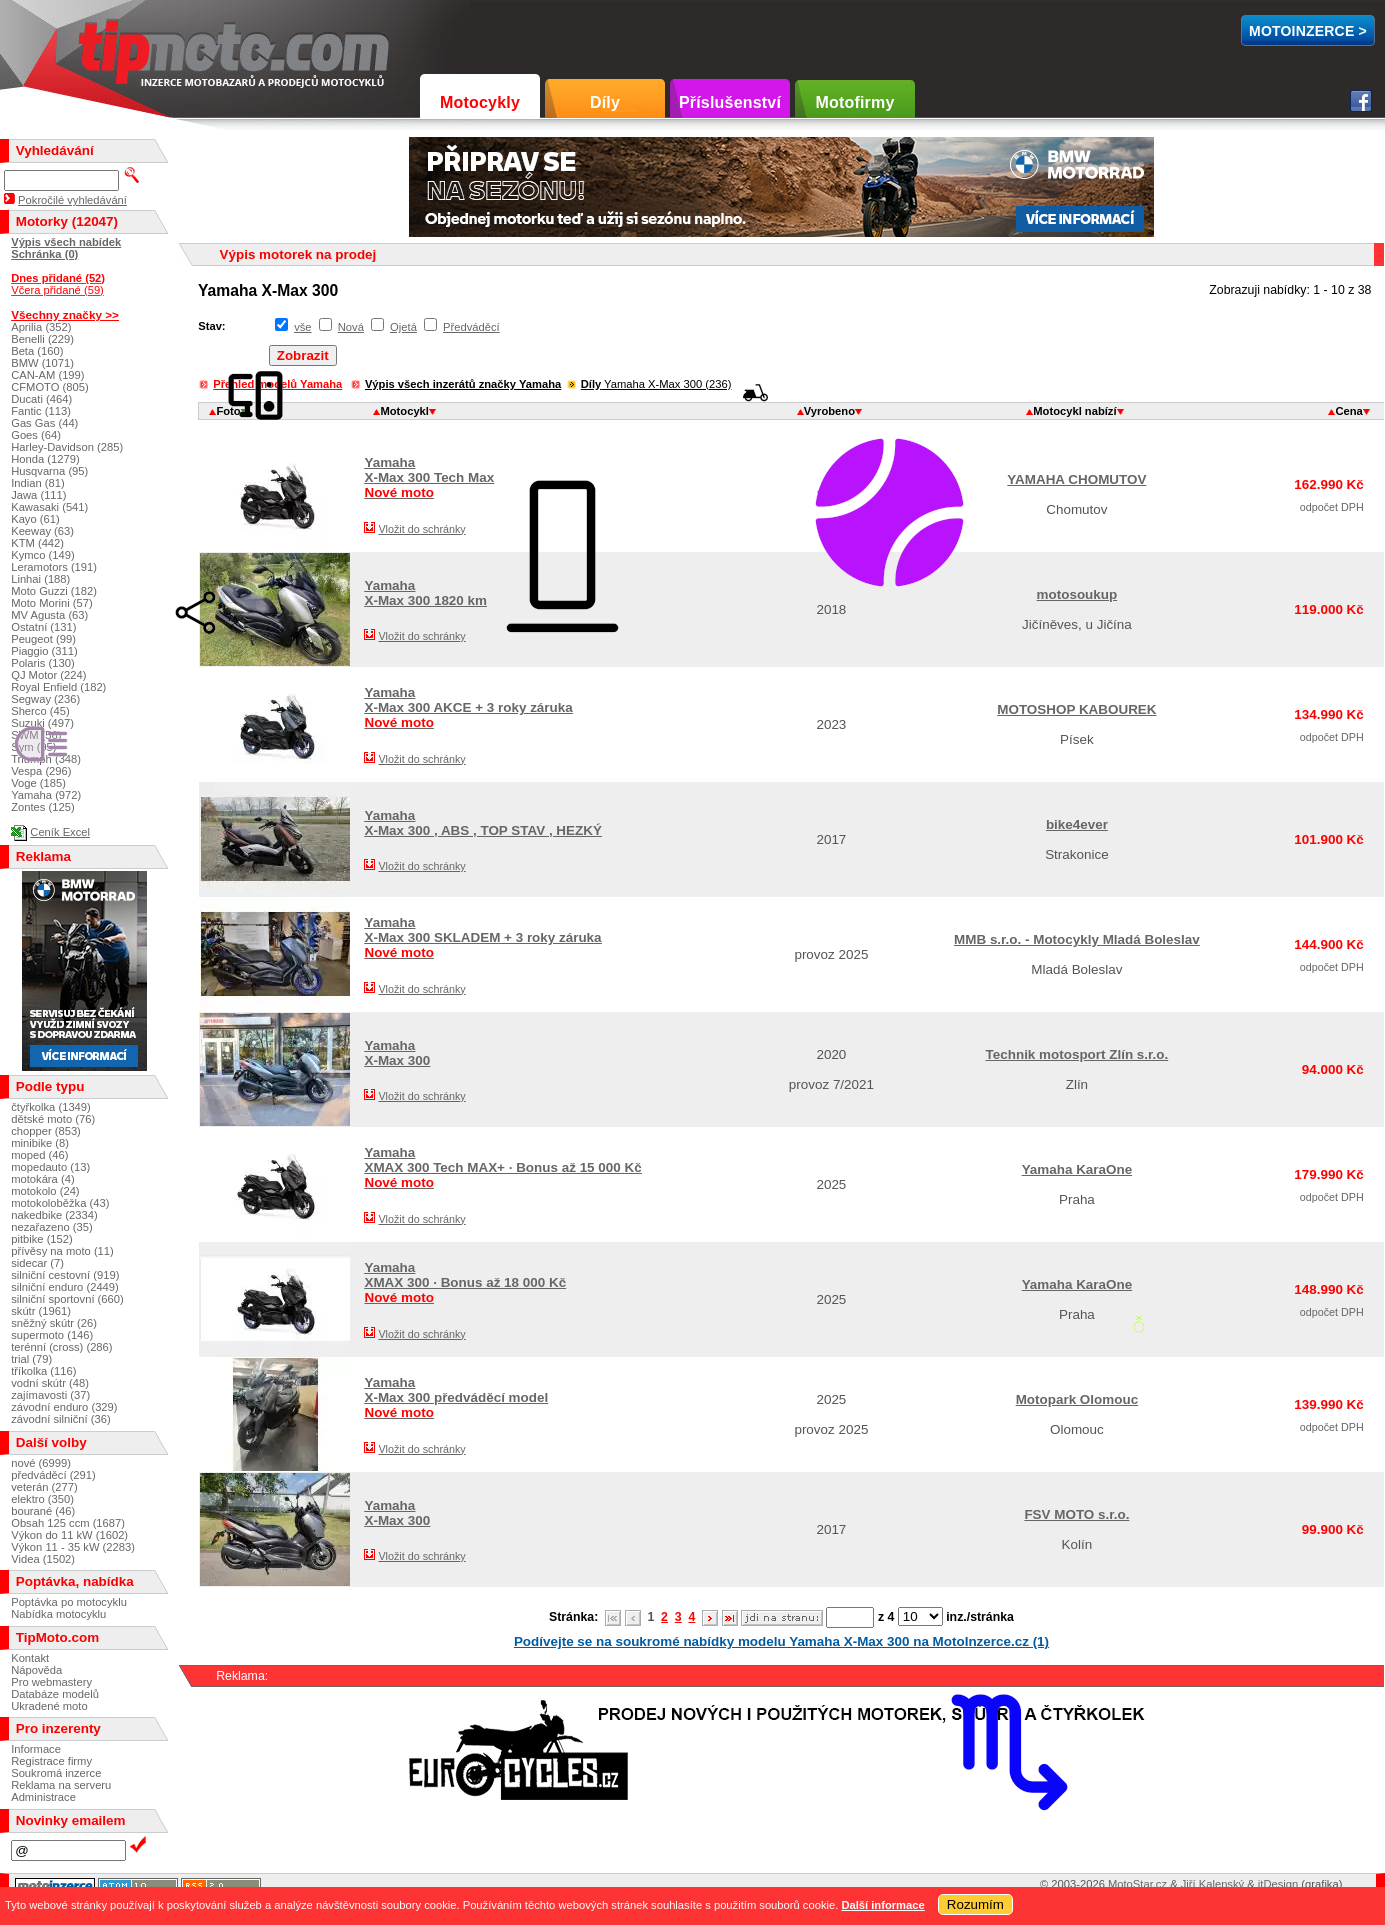 The width and height of the screenshot is (1385, 1925). What do you see at coordinates (41, 744) in the screenshot?
I see `toggle vehicle headlights on/off` at bounding box center [41, 744].